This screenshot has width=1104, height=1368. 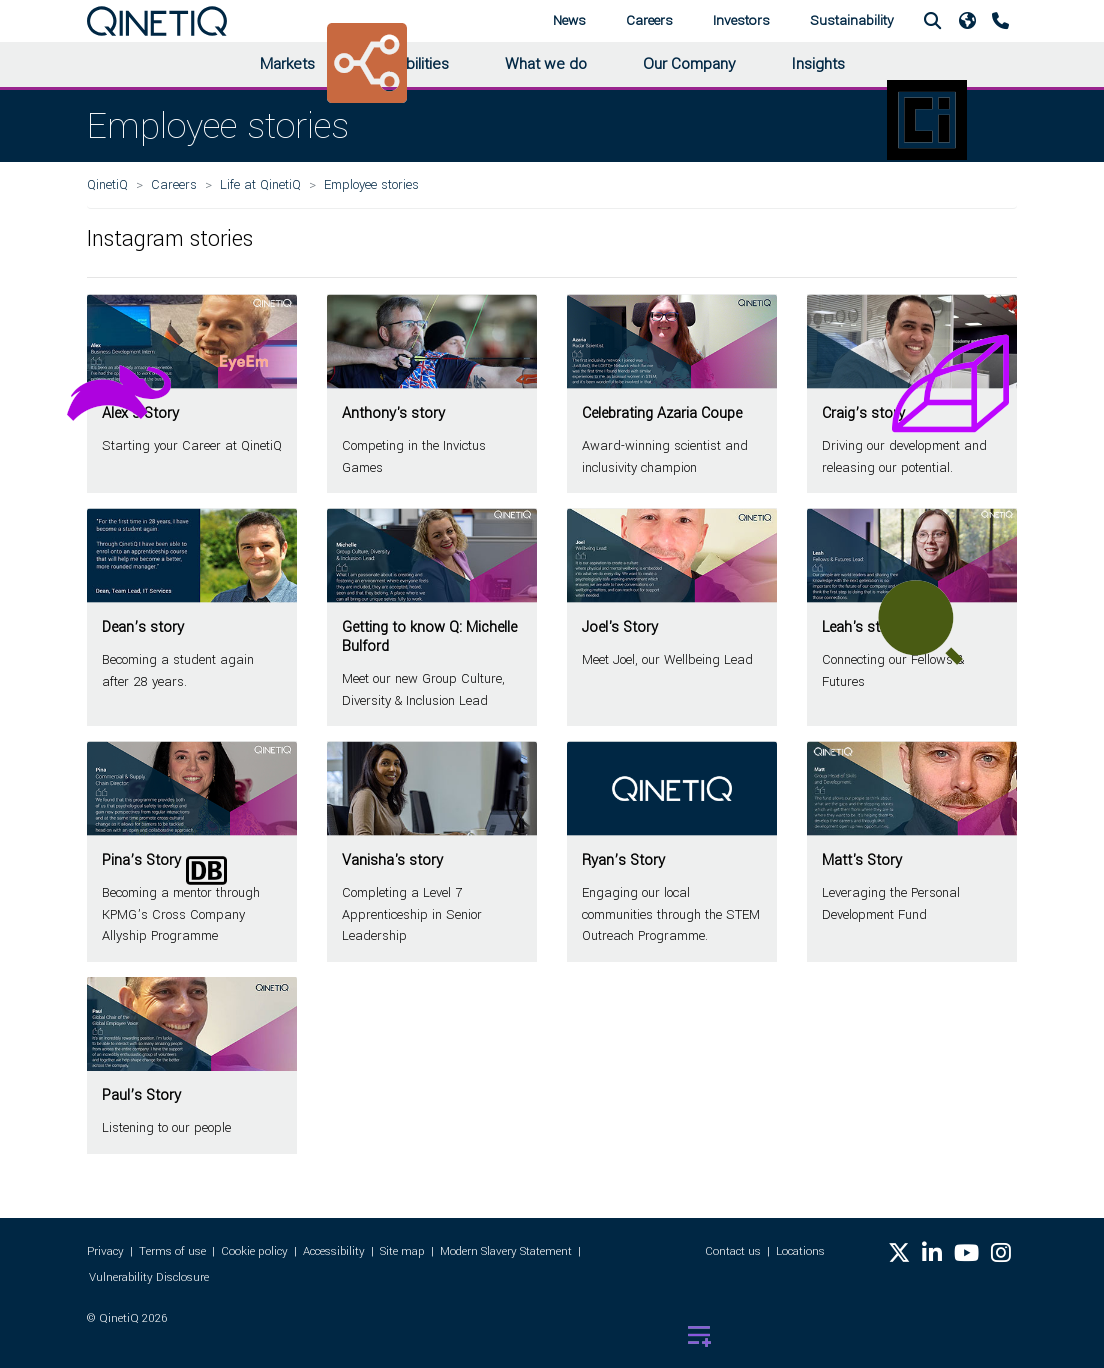 What do you see at coordinates (206, 870) in the screenshot?
I see `deutsche bahn logo - german railway company` at bounding box center [206, 870].